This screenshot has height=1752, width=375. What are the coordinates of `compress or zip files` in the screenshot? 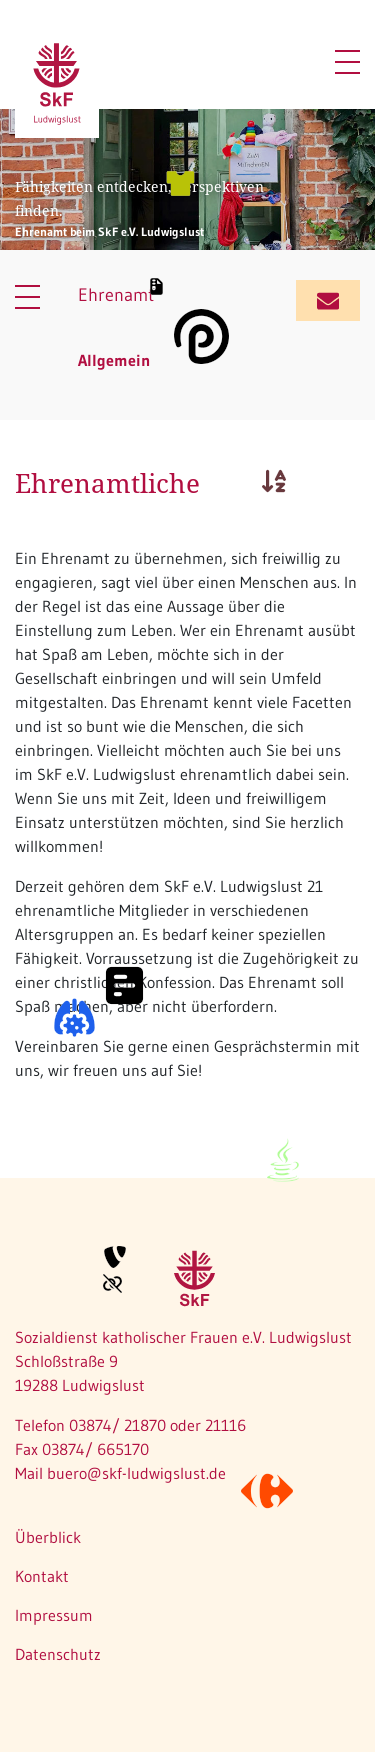 It's located at (156, 286).